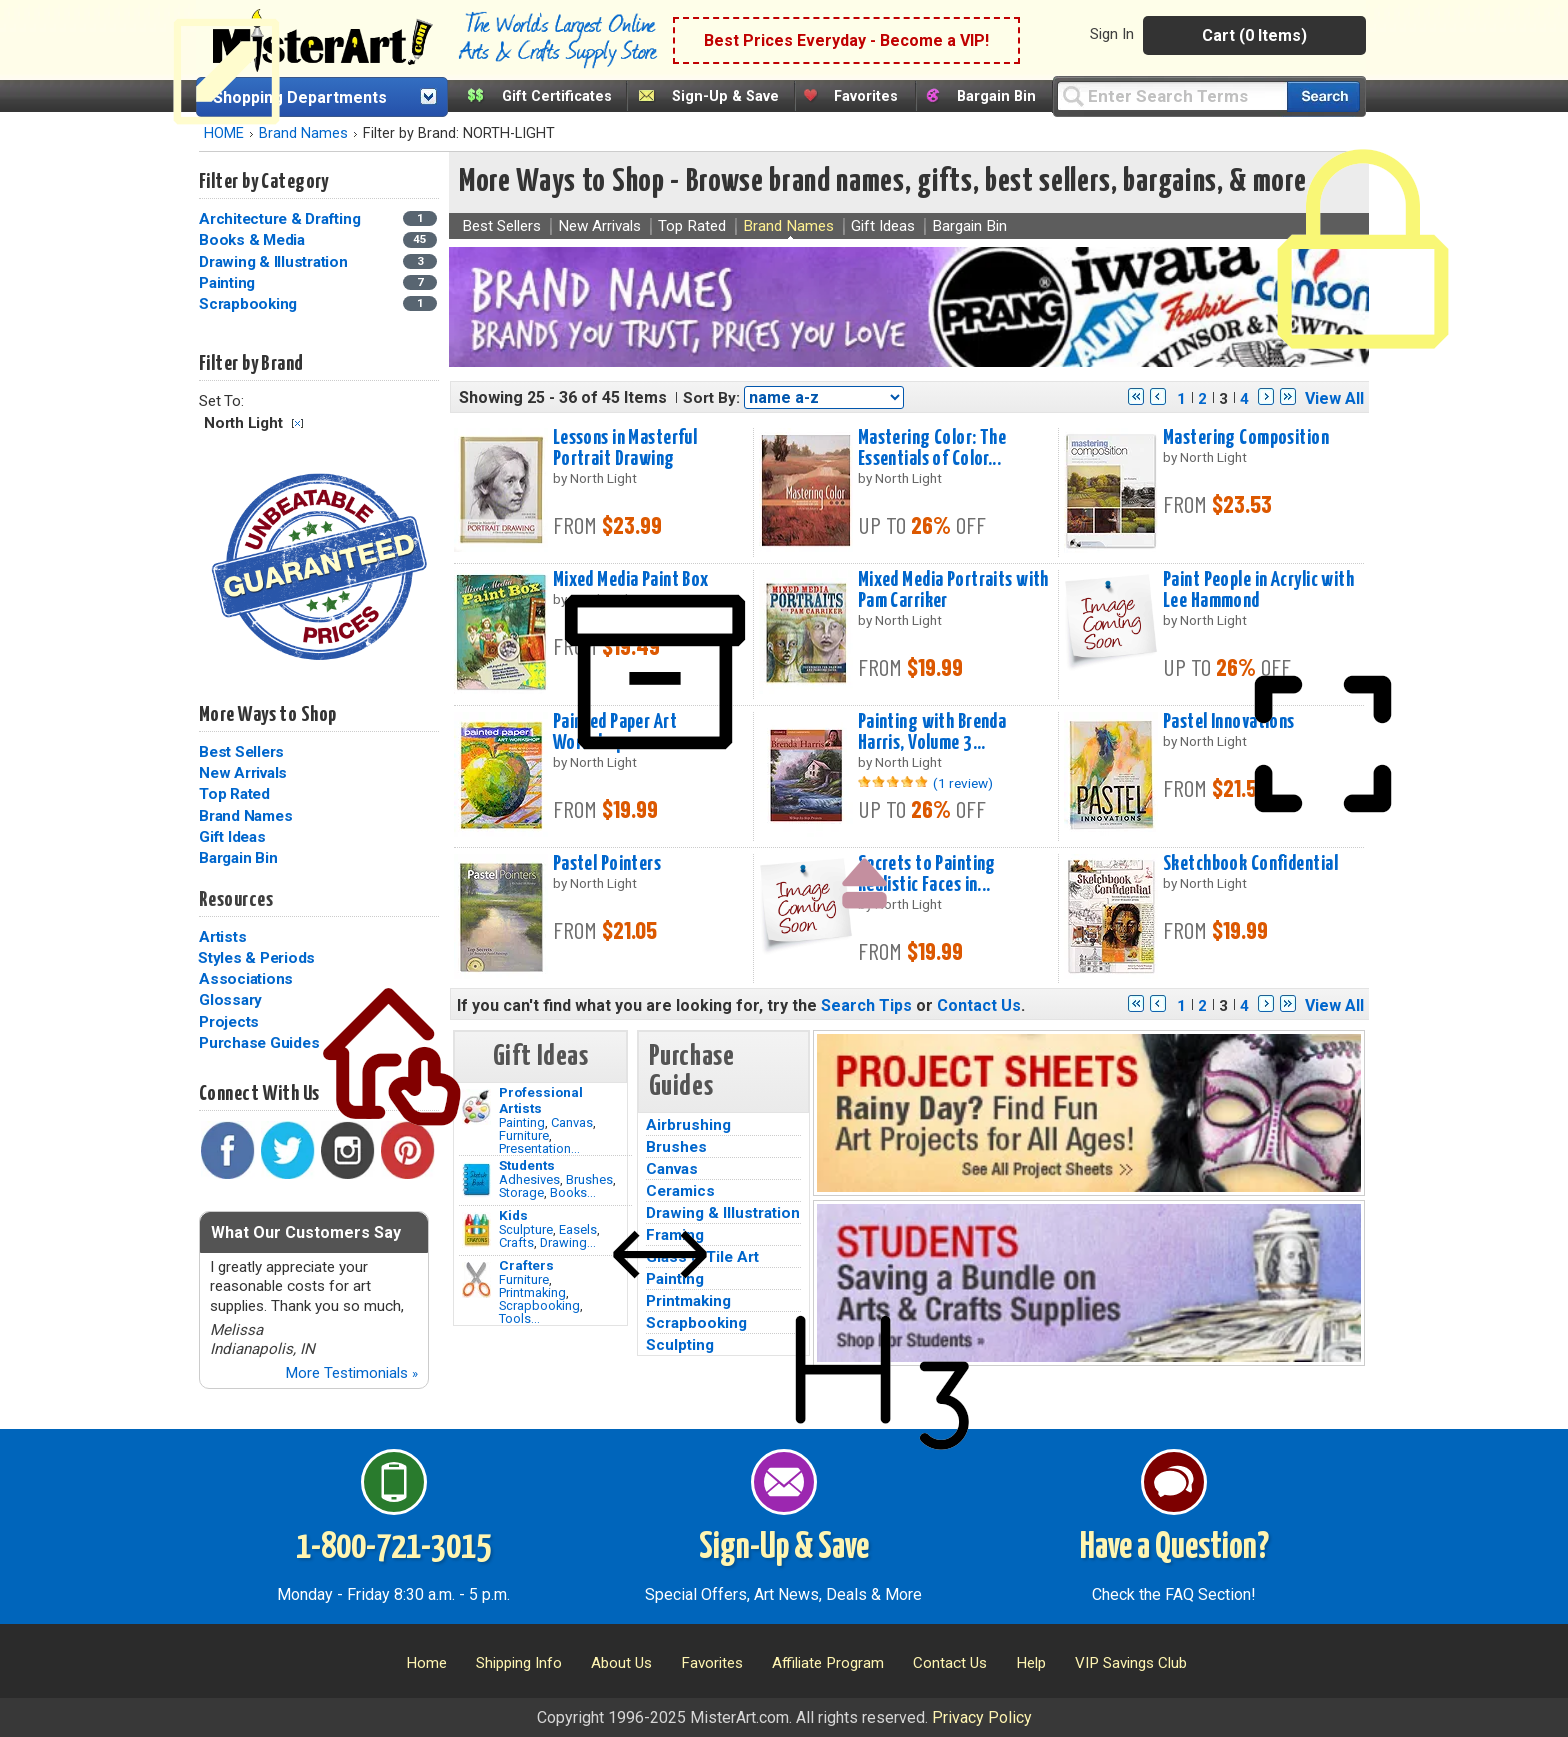 This screenshot has width=1568, height=1737. I want to click on expand to fullscreen mode, so click(1323, 744).